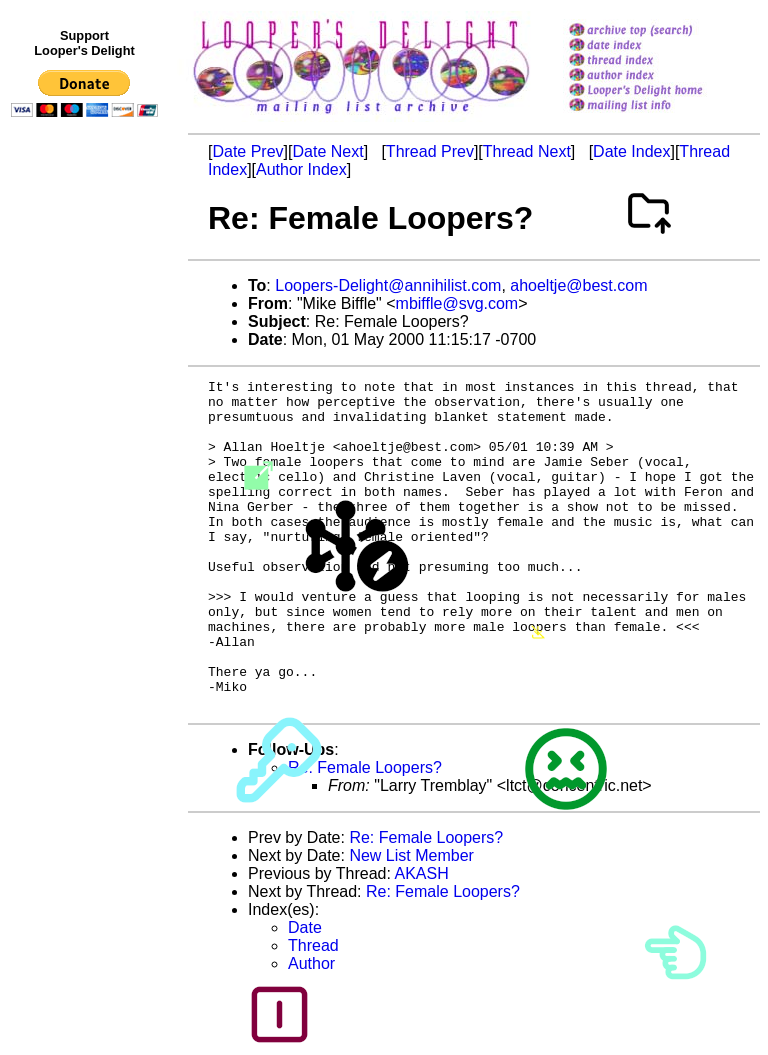 This screenshot has width=768, height=1055. I want to click on open link in new tab or window, so click(258, 475).